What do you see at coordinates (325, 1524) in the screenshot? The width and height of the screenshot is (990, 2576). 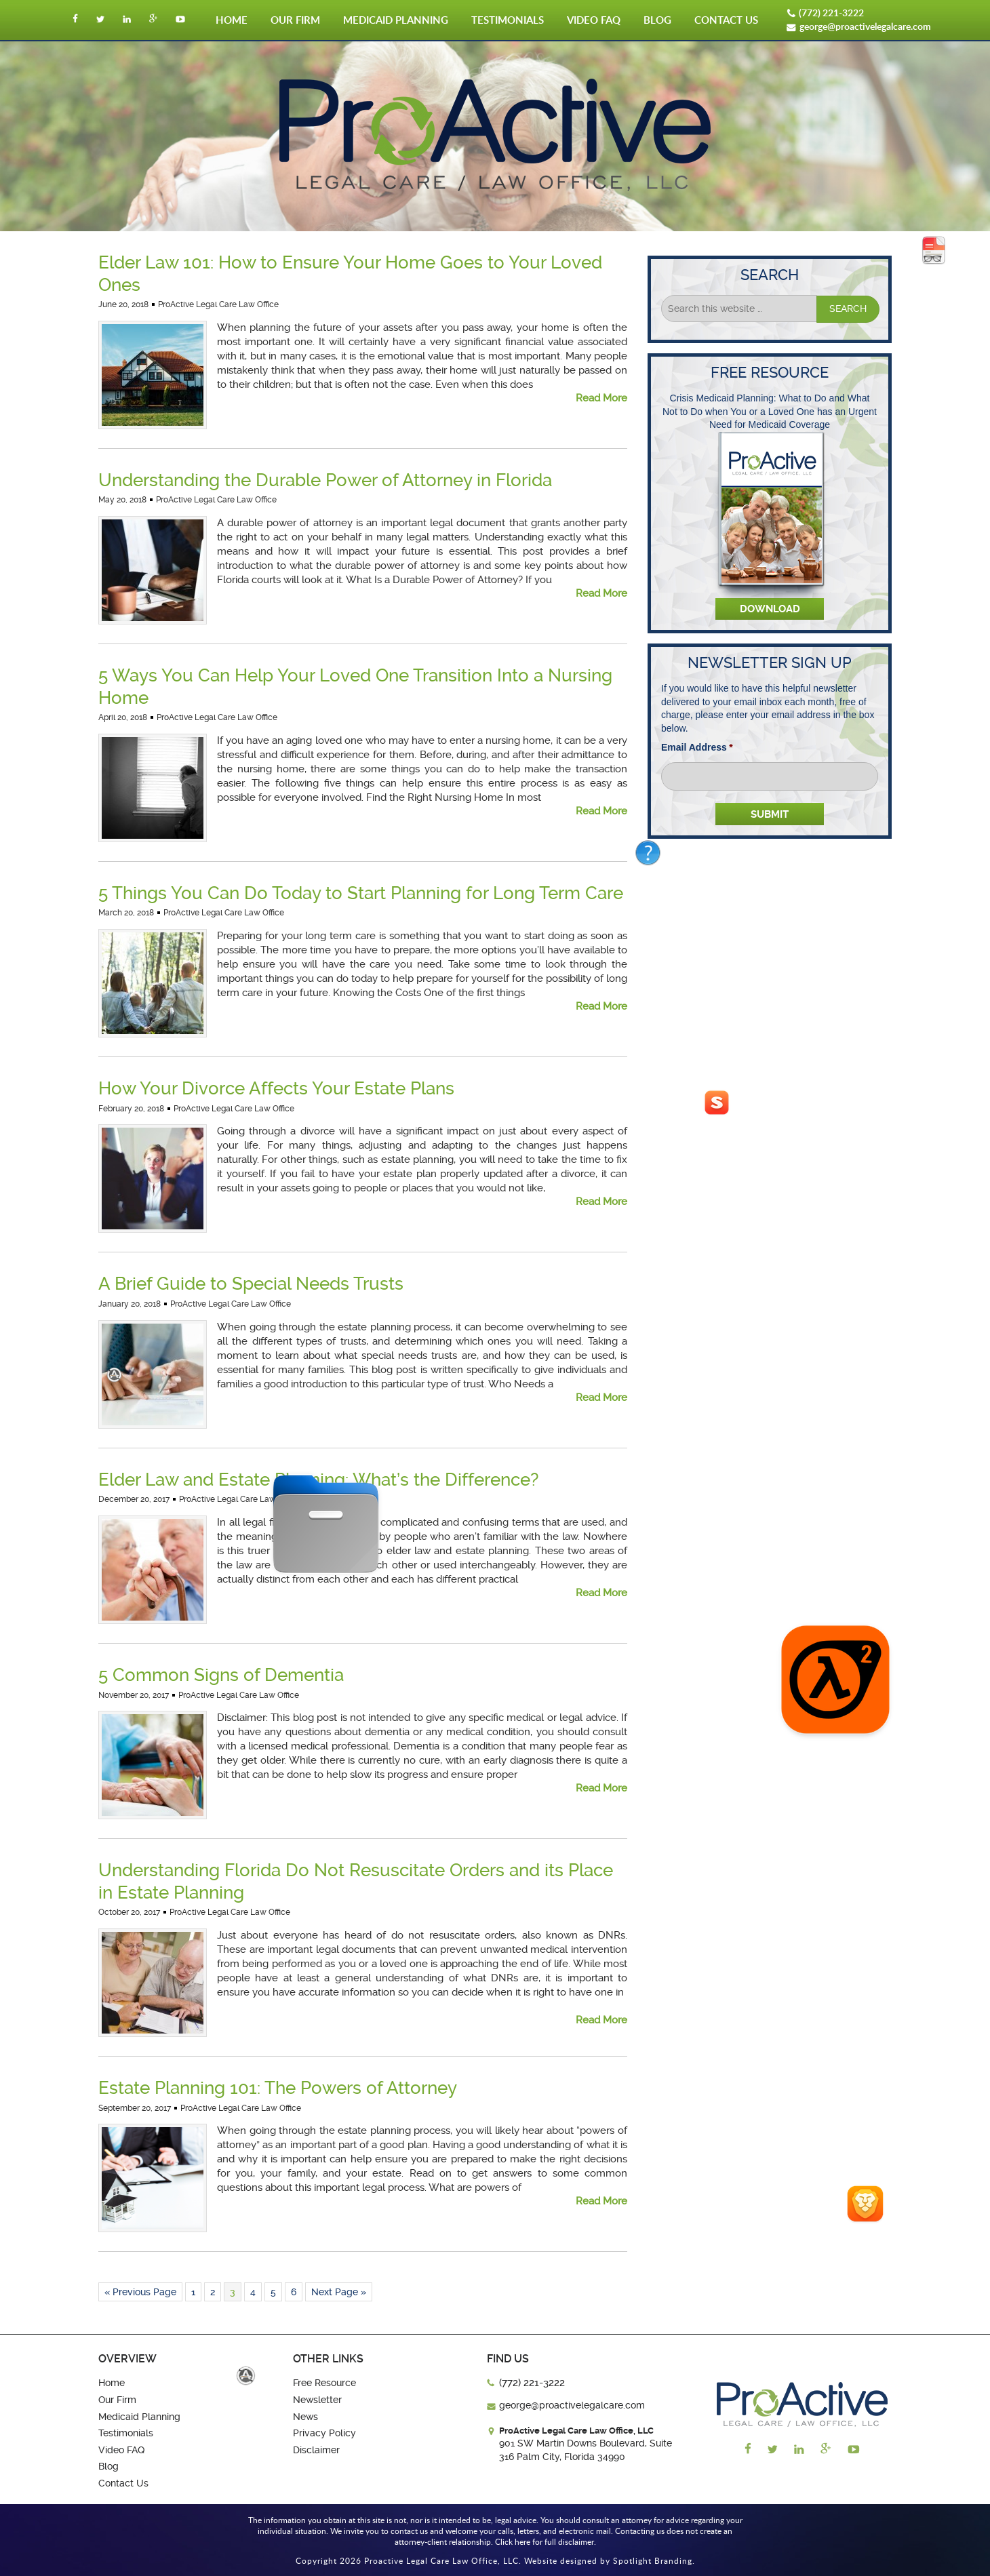 I see `open the file manager application` at bounding box center [325, 1524].